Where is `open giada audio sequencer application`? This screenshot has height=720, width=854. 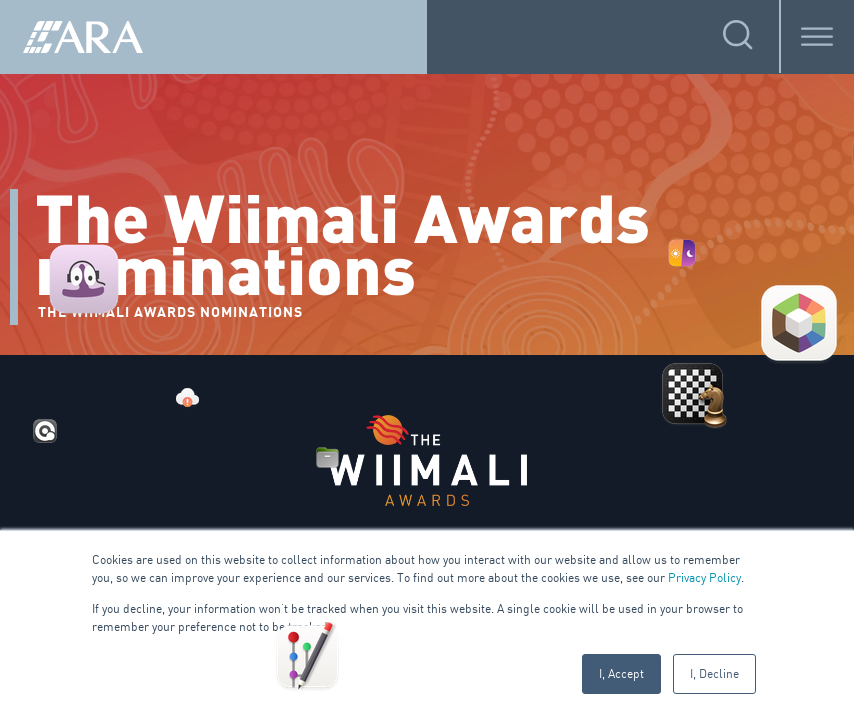 open giada audio sequencer application is located at coordinates (45, 431).